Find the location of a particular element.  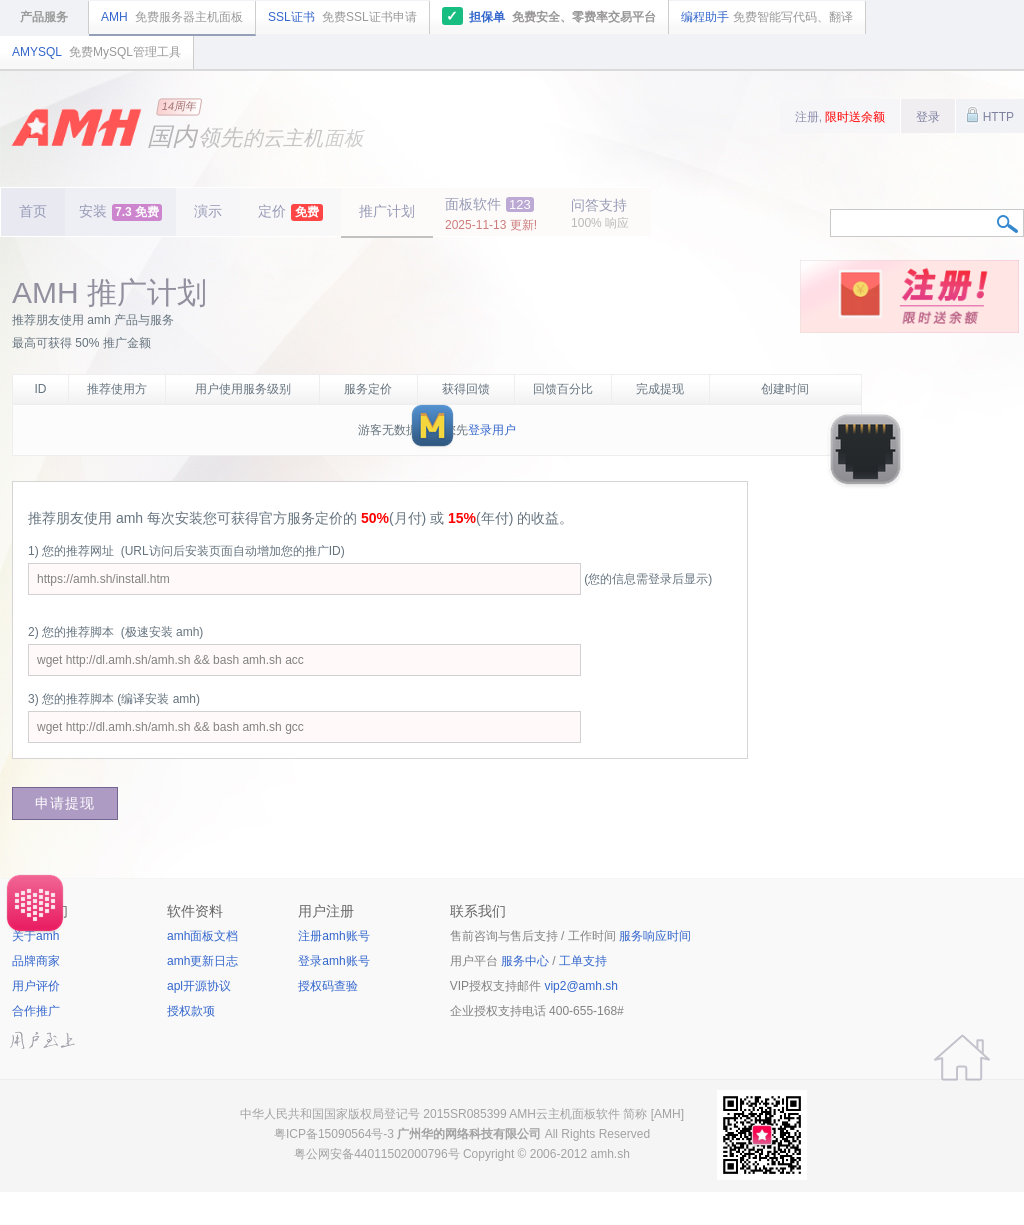

open ethernet network preferences is located at coordinates (865, 450).